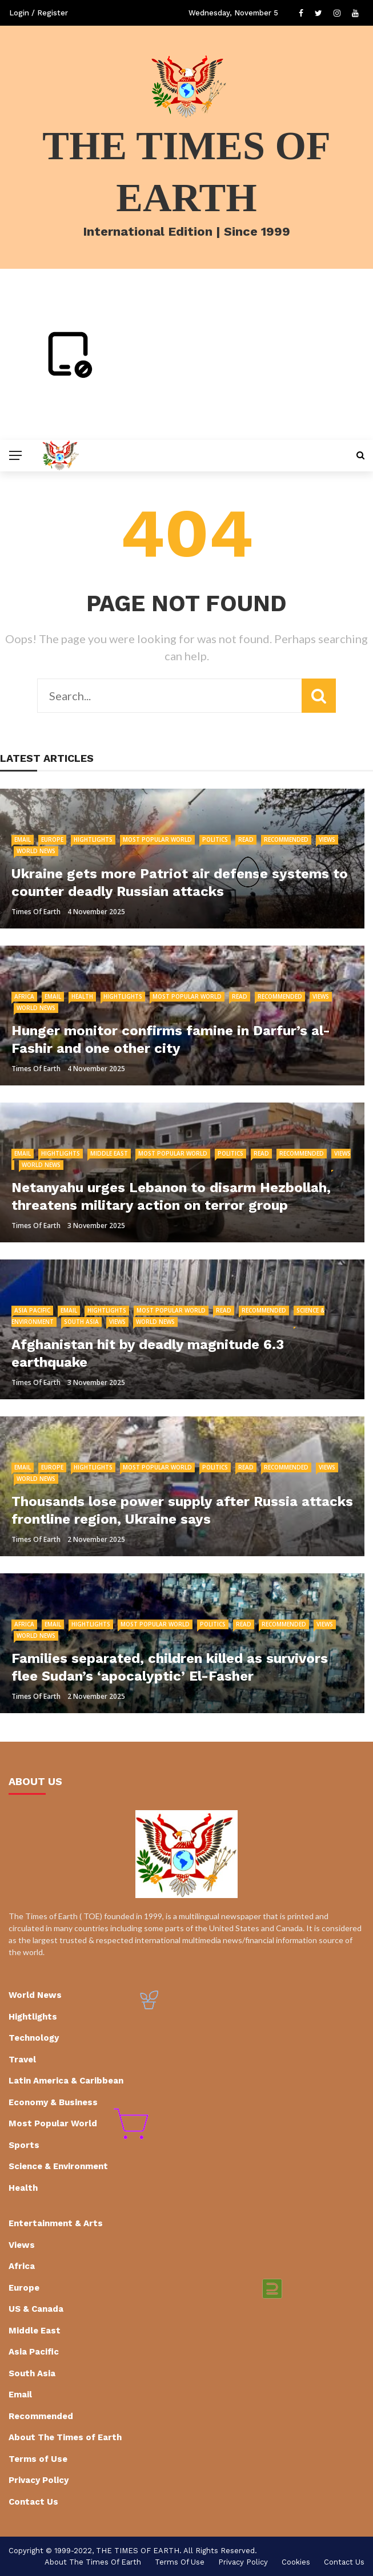  Describe the element at coordinates (272, 2288) in the screenshot. I see `indicates a superset relationship in mathematical notation` at that location.